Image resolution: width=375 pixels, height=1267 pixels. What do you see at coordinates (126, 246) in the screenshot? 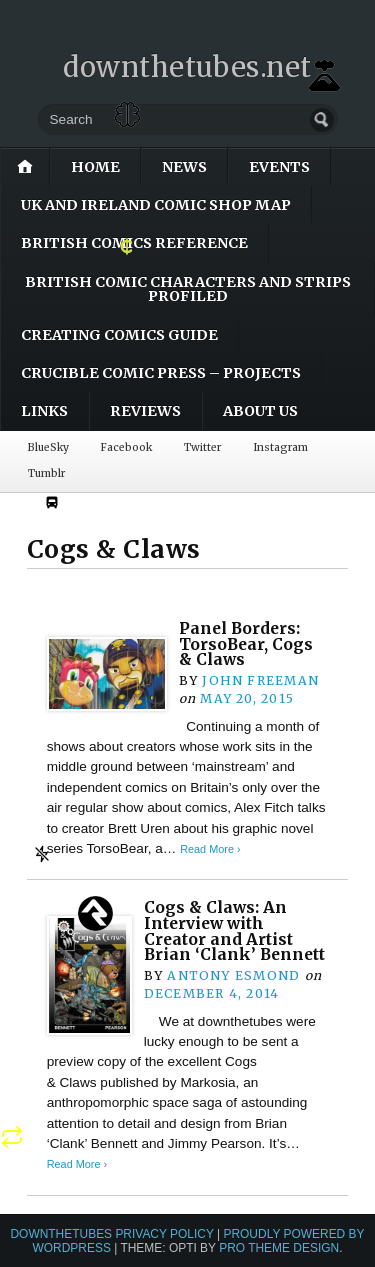
I see `indicates Ghanaian cedi currency` at bounding box center [126, 246].